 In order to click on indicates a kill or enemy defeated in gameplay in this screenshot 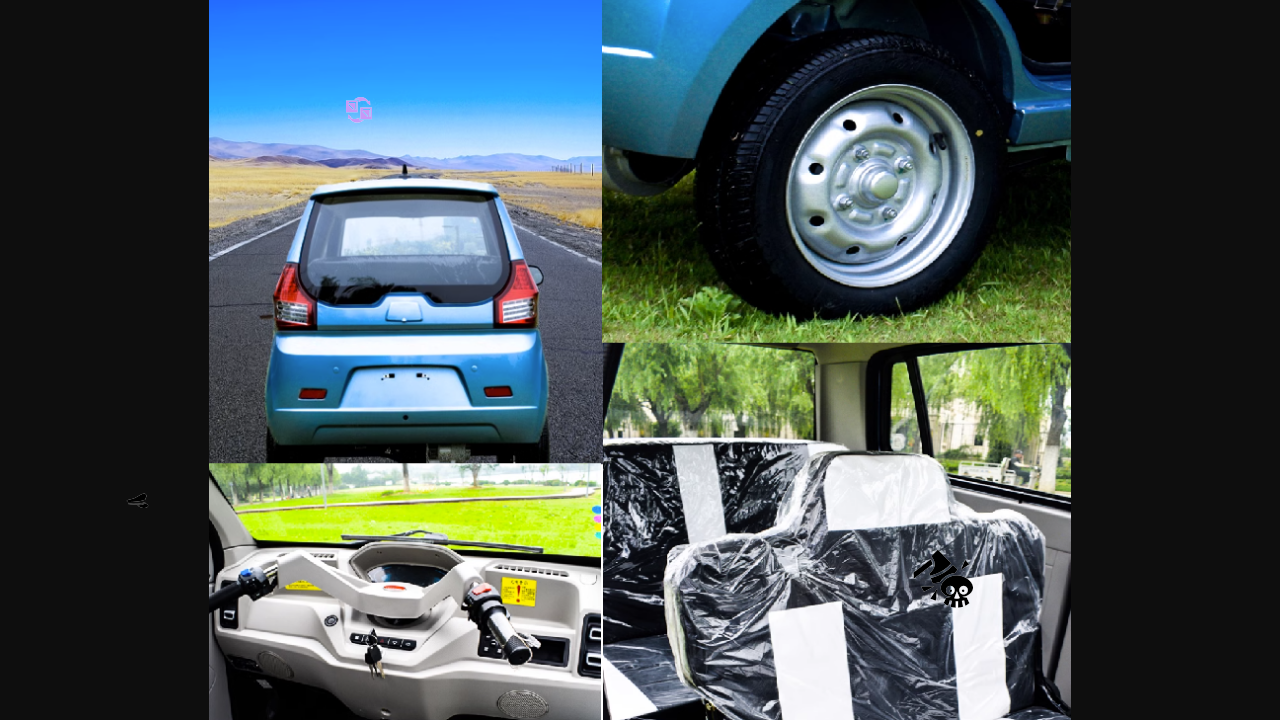, I will do `click(943, 578)`.